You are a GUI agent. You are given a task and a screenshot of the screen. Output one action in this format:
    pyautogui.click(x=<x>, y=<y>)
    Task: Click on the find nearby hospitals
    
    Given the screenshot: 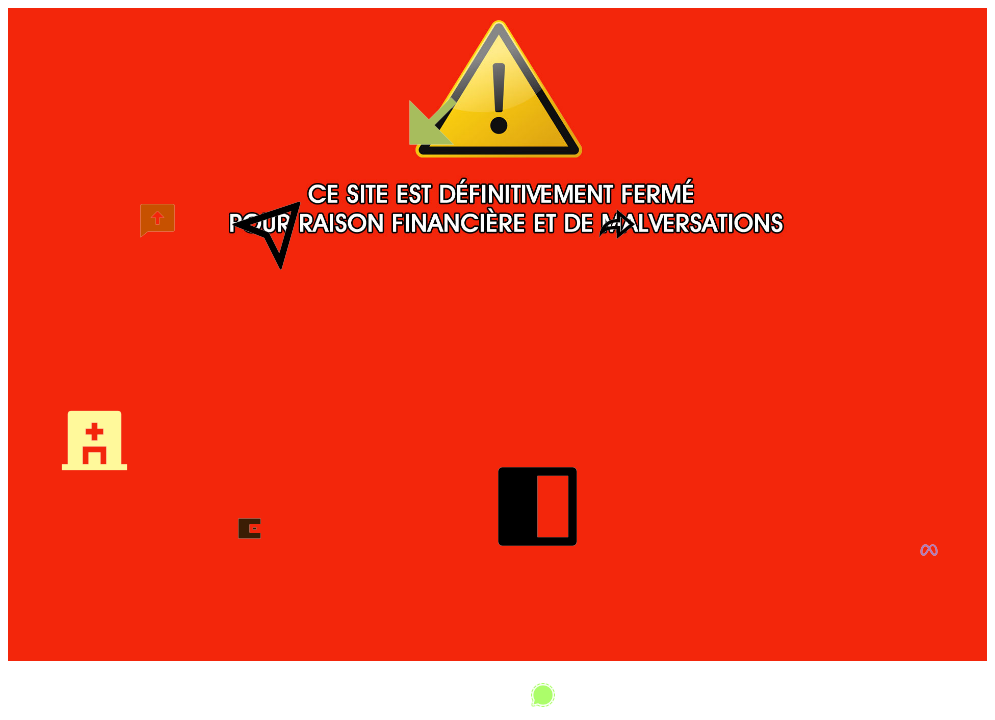 What is the action you would take?
    pyautogui.click(x=94, y=440)
    